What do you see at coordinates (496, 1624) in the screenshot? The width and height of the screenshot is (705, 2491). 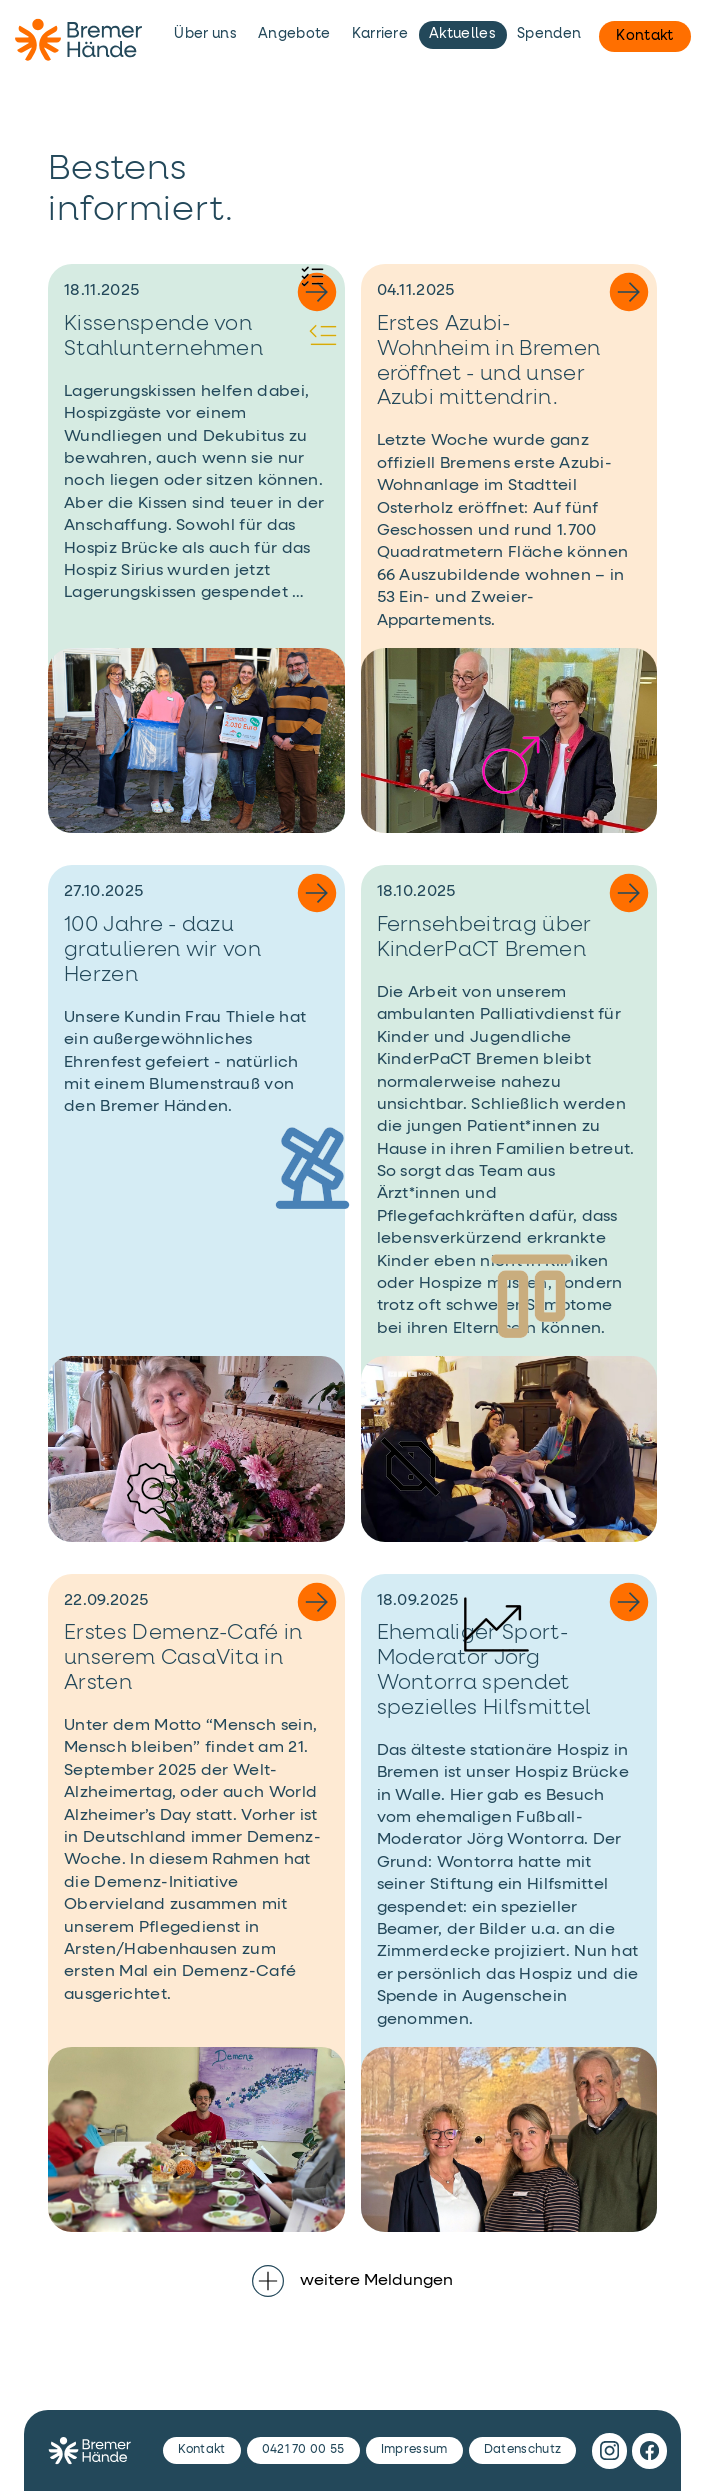 I see `view analytics or performance trends` at bounding box center [496, 1624].